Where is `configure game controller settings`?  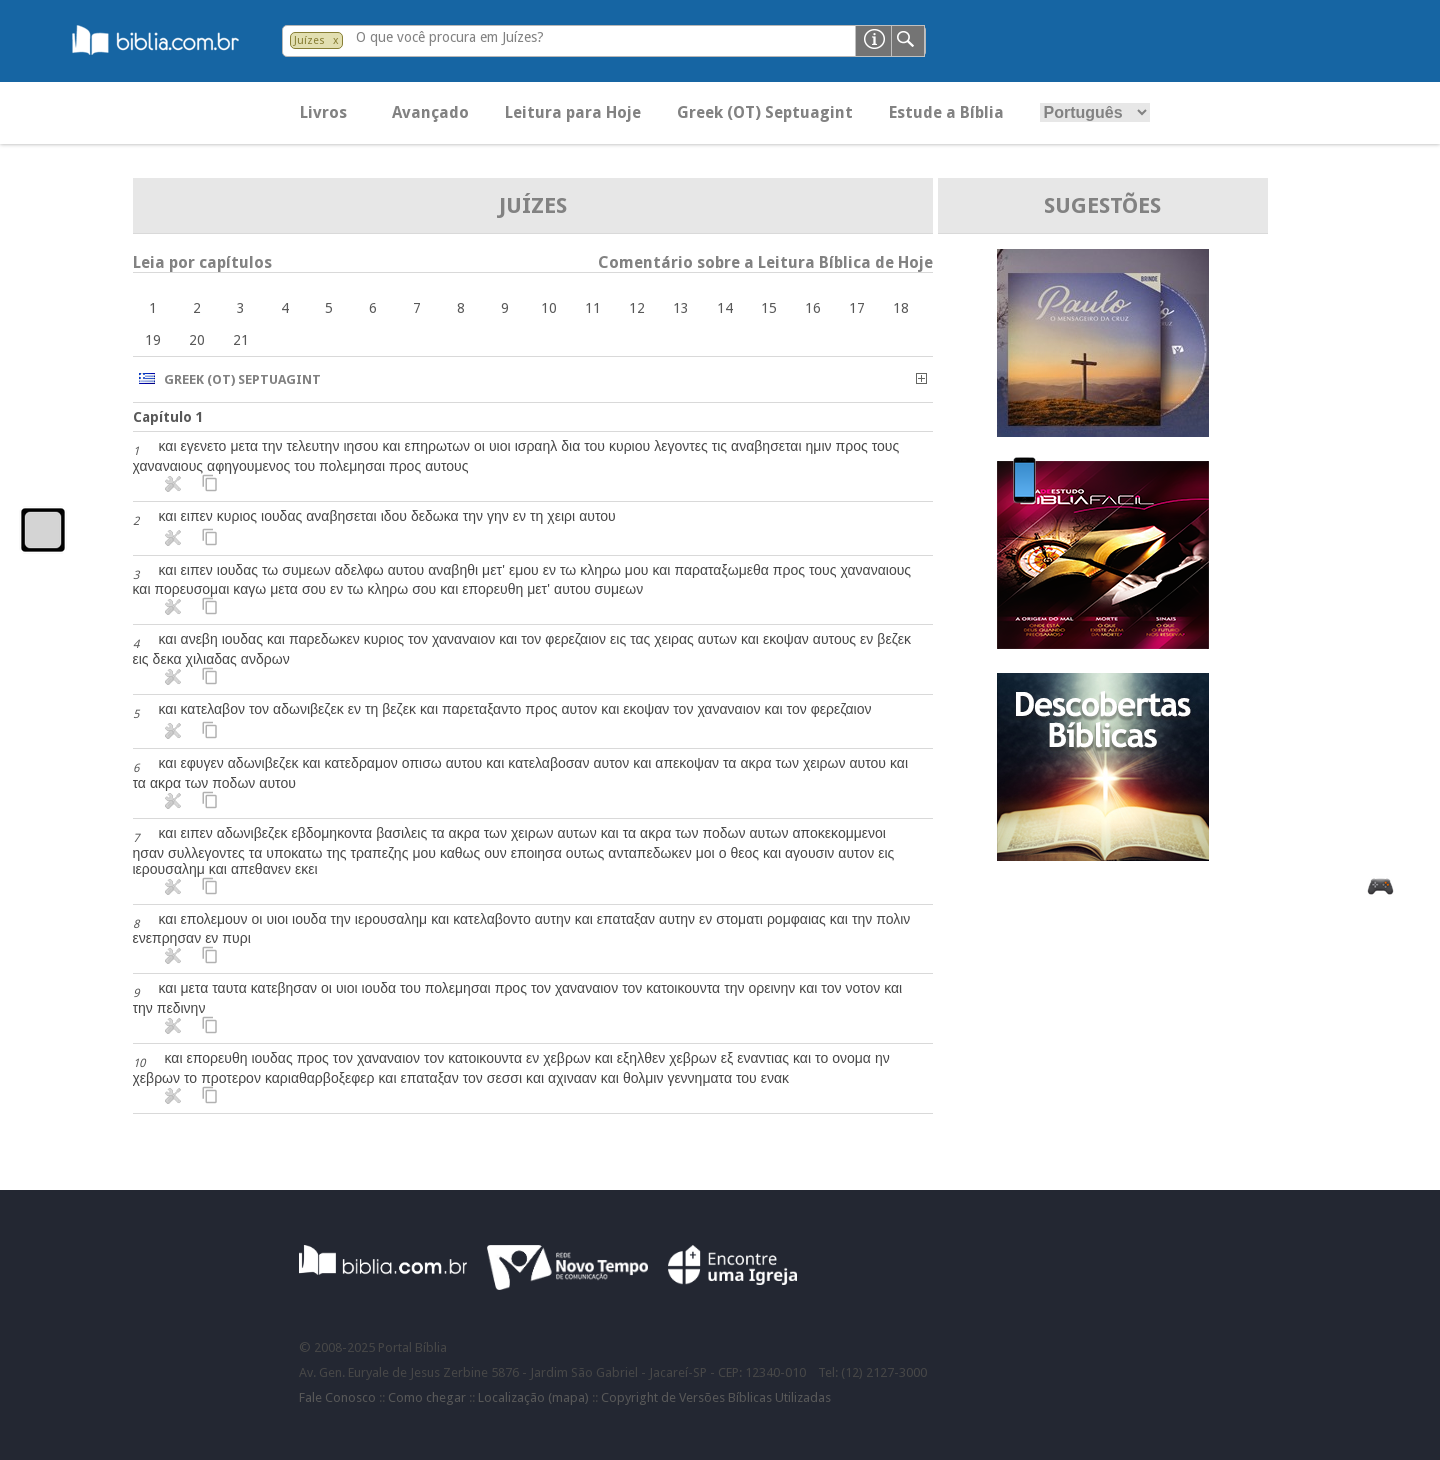
configure game controller settings is located at coordinates (1380, 886).